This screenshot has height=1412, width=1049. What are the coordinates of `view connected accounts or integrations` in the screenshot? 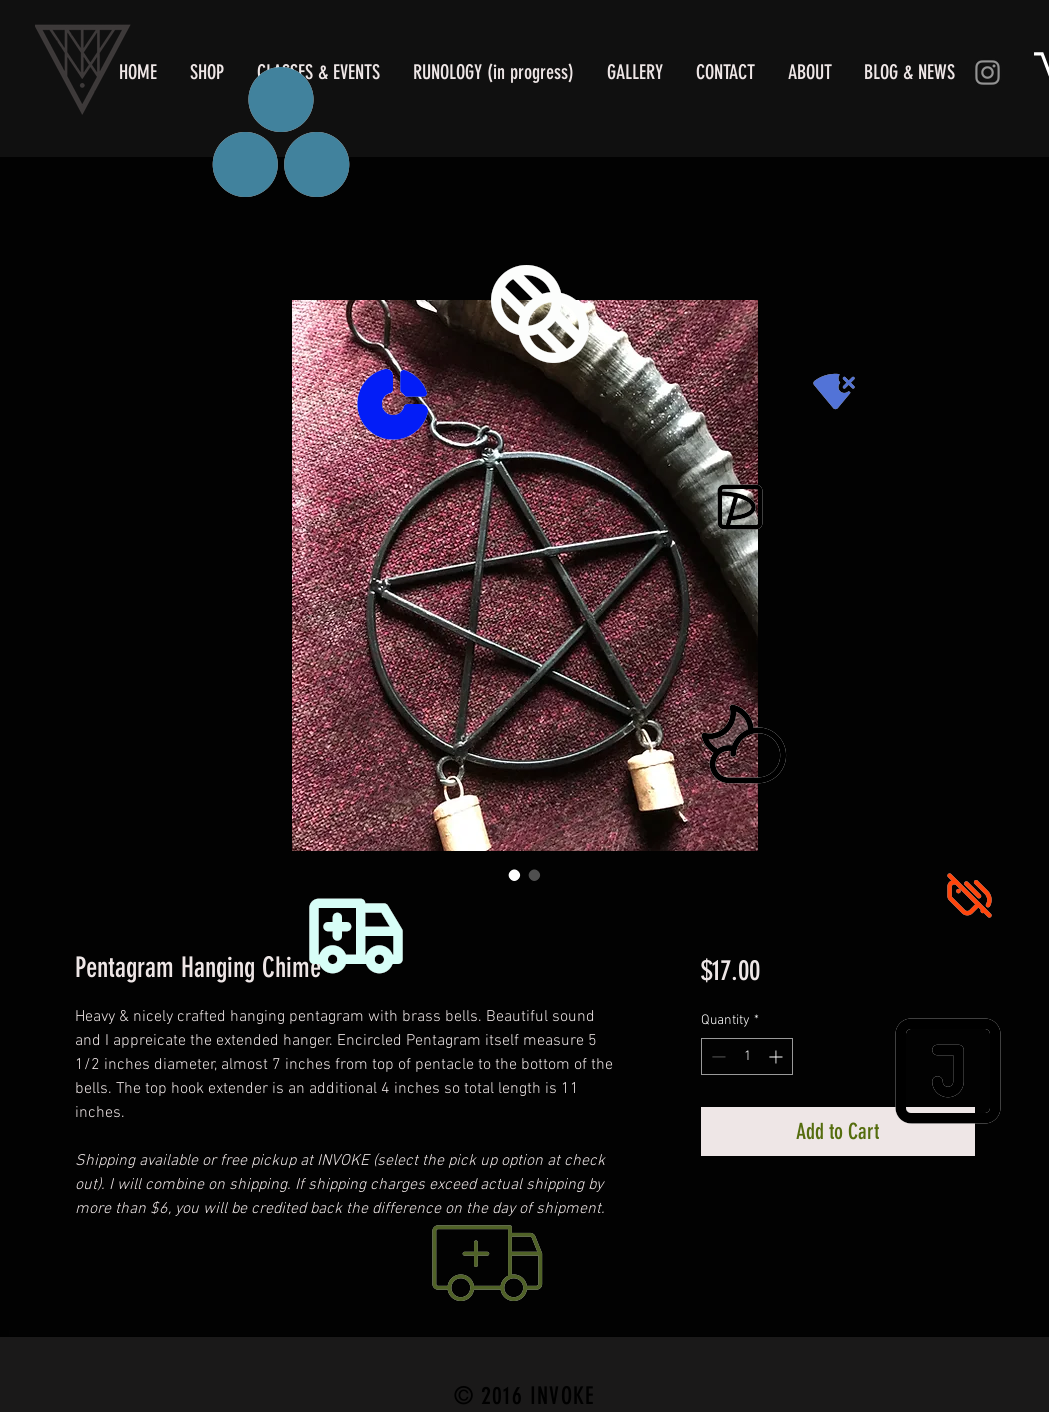 It's located at (281, 132).